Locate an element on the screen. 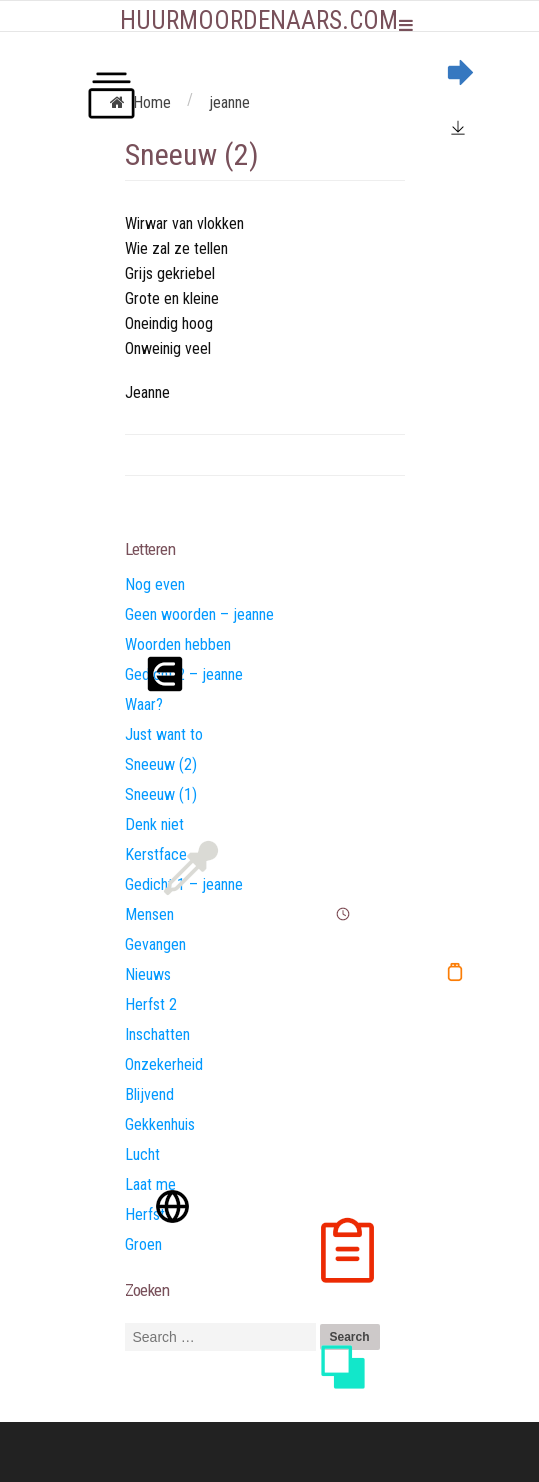 The image size is (539, 1482). download a file is located at coordinates (458, 128).